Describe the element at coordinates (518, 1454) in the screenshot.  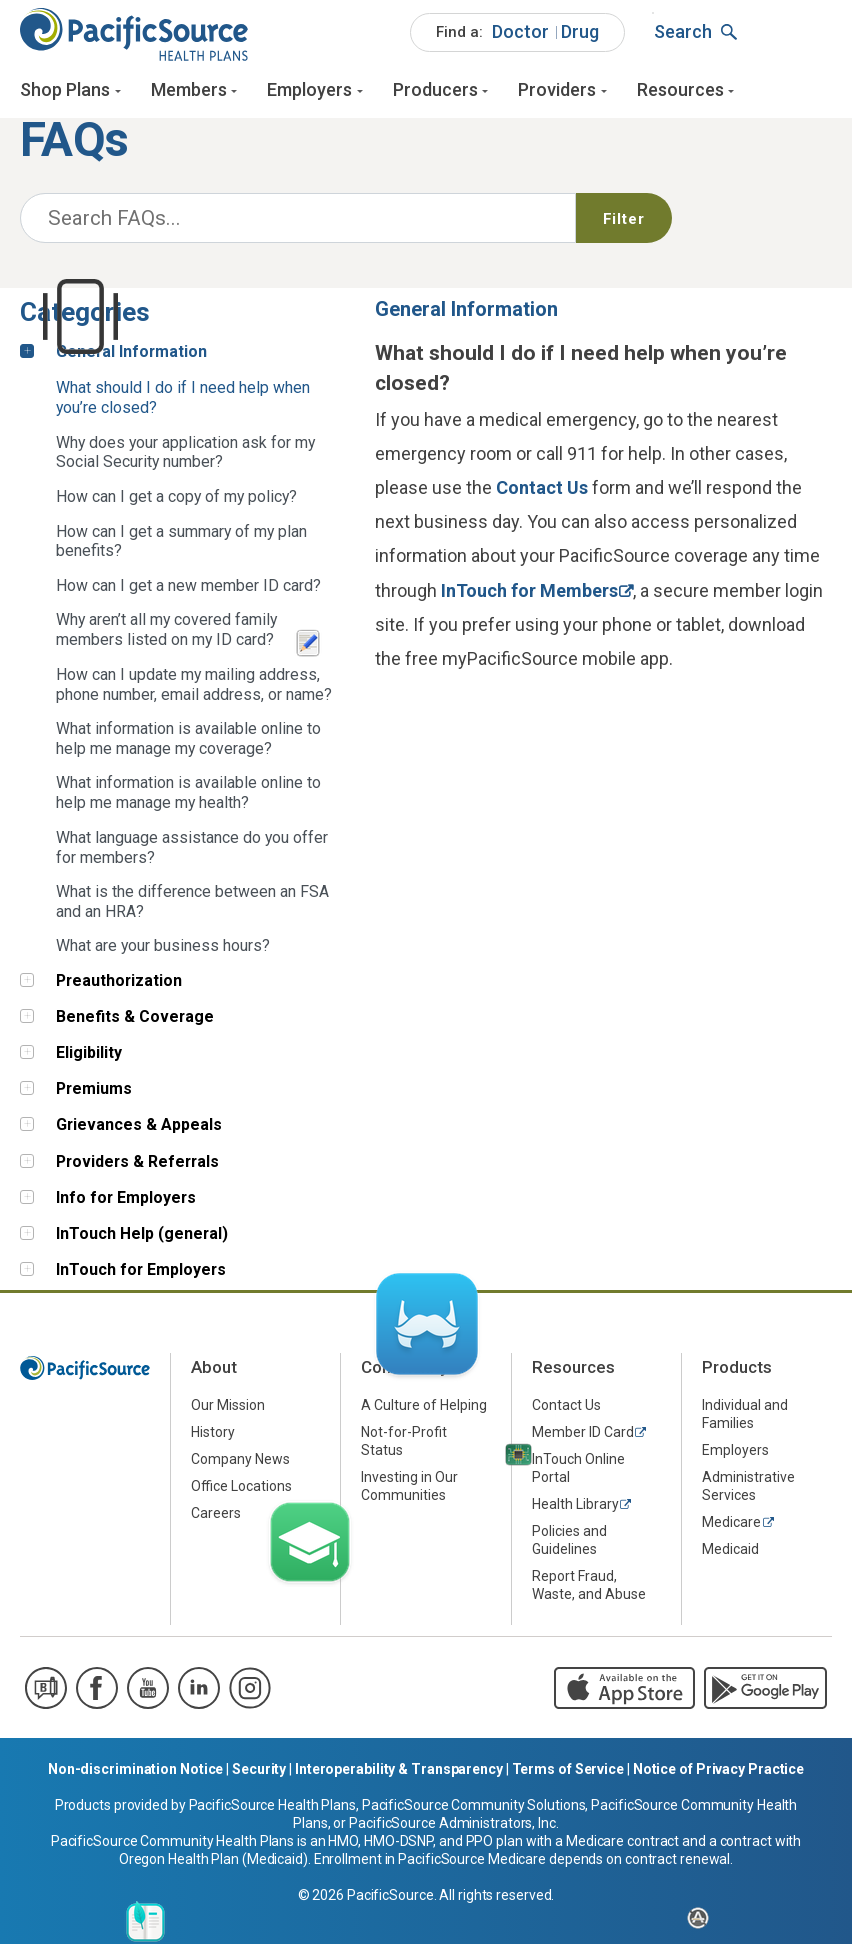
I see `open jockey hardware monitoring app` at that location.